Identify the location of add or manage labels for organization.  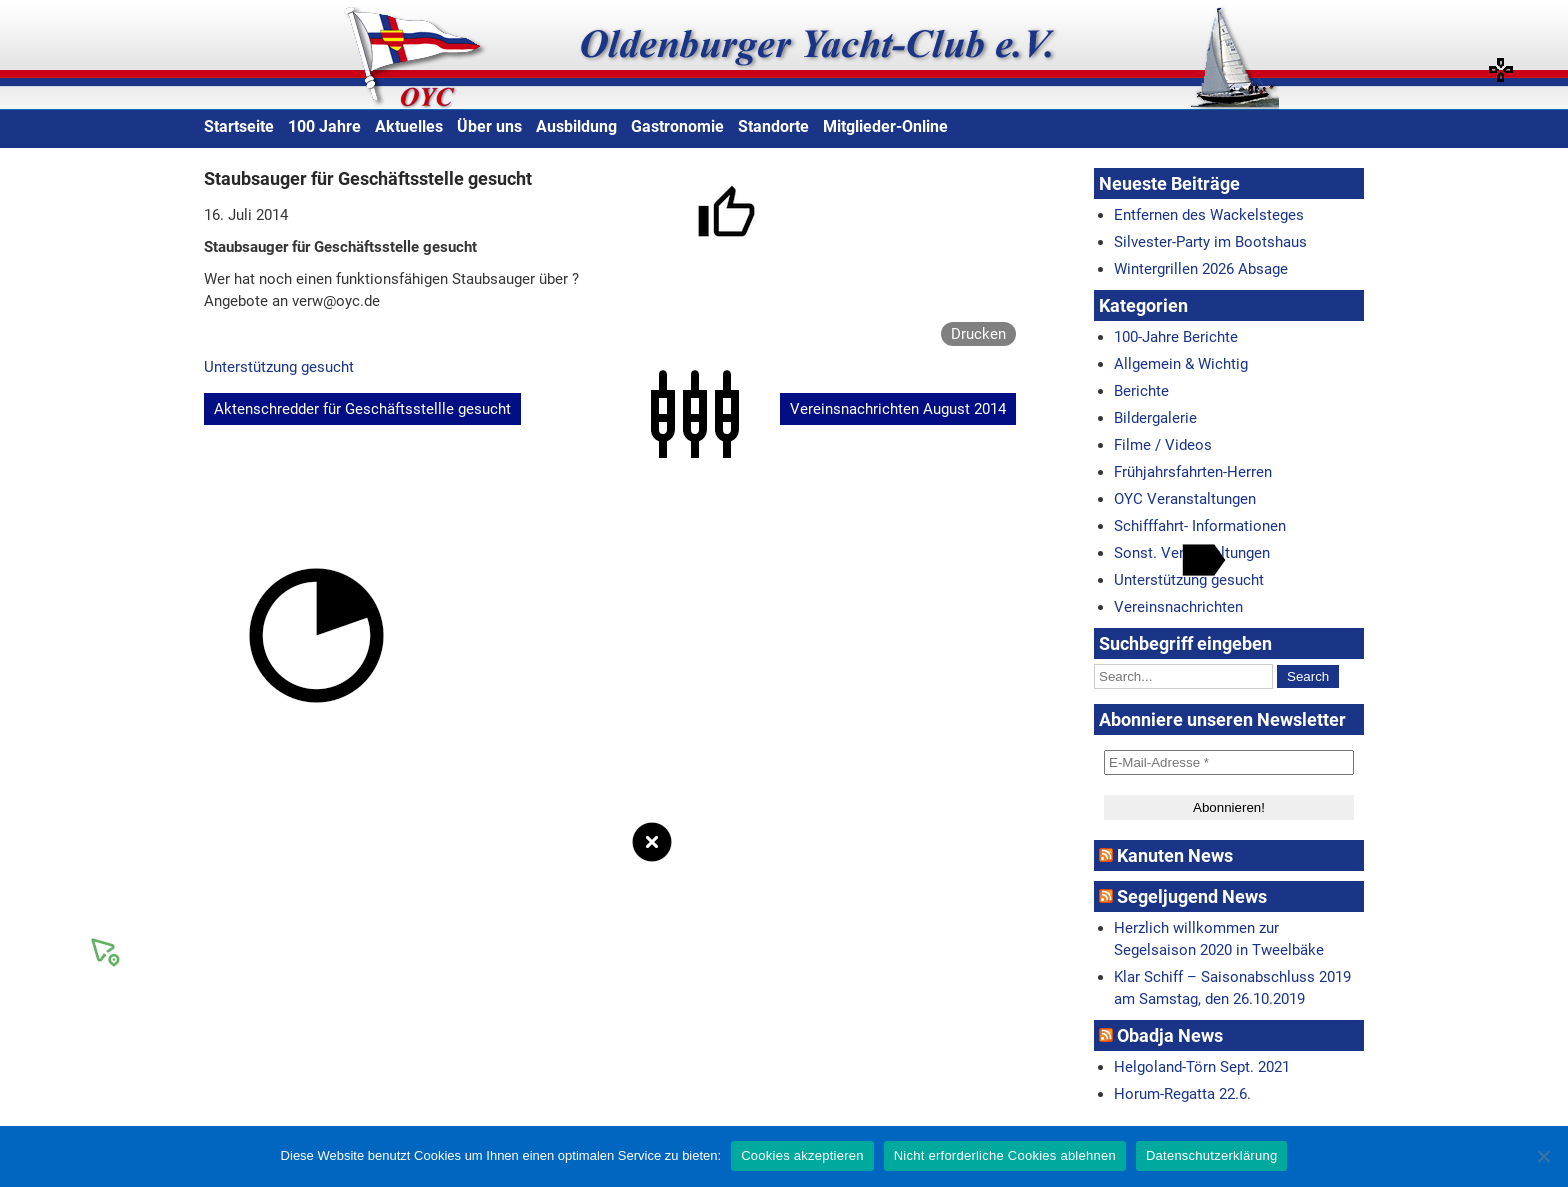
(1203, 560).